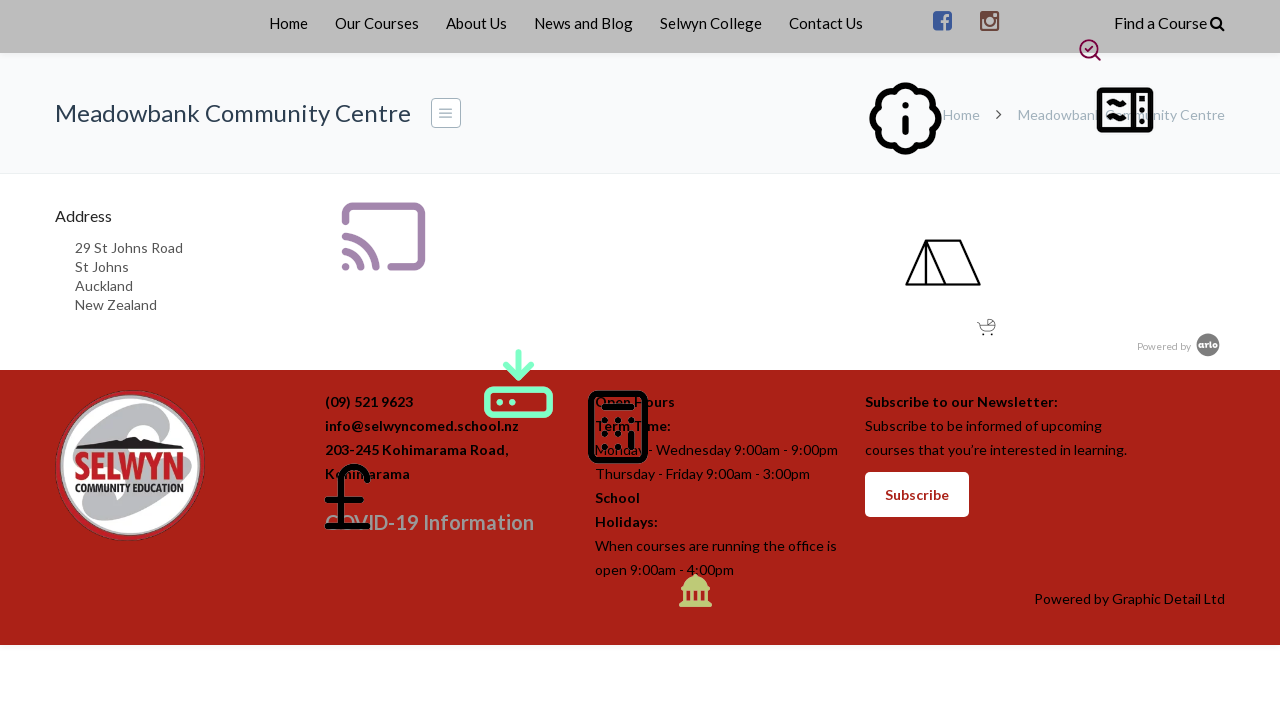 The width and height of the screenshot is (1280, 720). What do you see at coordinates (1090, 50) in the screenshot?
I see `search completed successfully` at bounding box center [1090, 50].